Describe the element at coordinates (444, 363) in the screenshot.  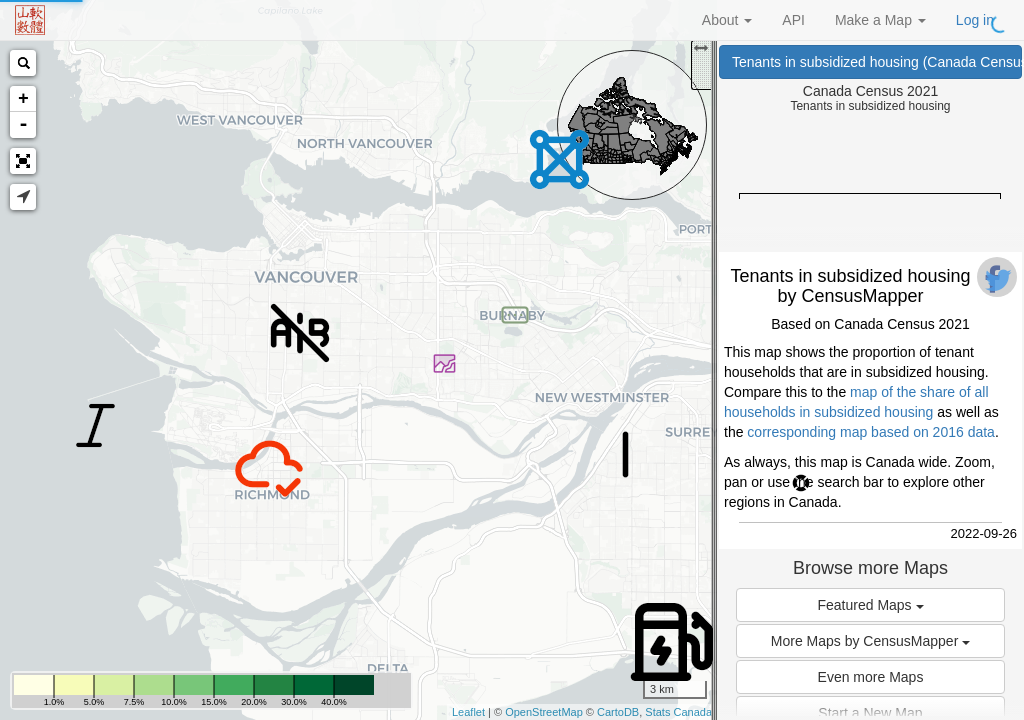
I see `indicates a broken or corrupted image file` at that location.